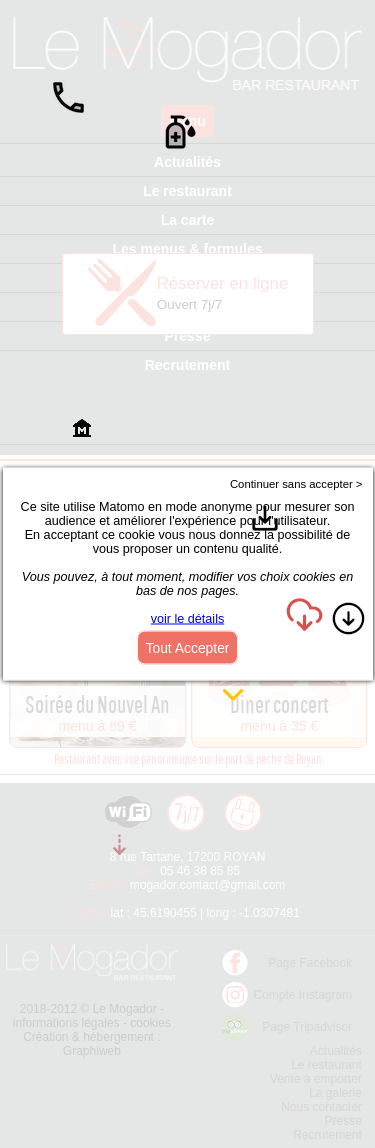  Describe the element at coordinates (68, 97) in the screenshot. I see `make a phone call` at that location.